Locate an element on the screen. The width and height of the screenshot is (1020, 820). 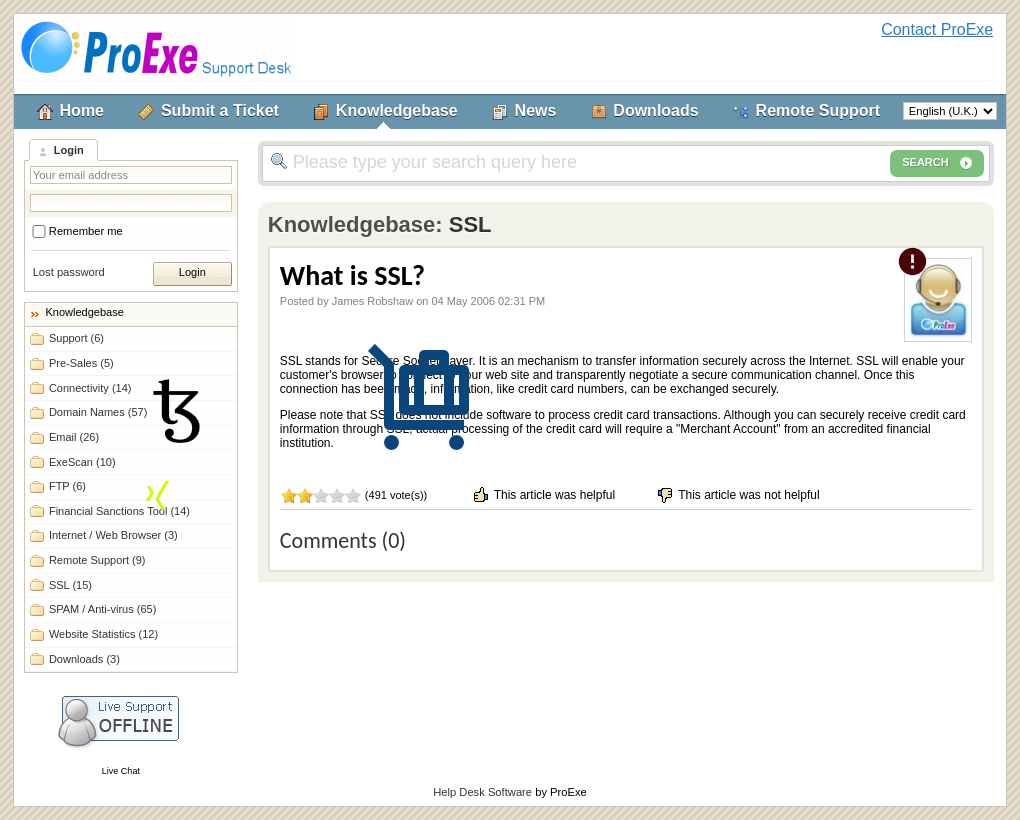
link to Xing professional network profile is located at coordinates (156, 494).